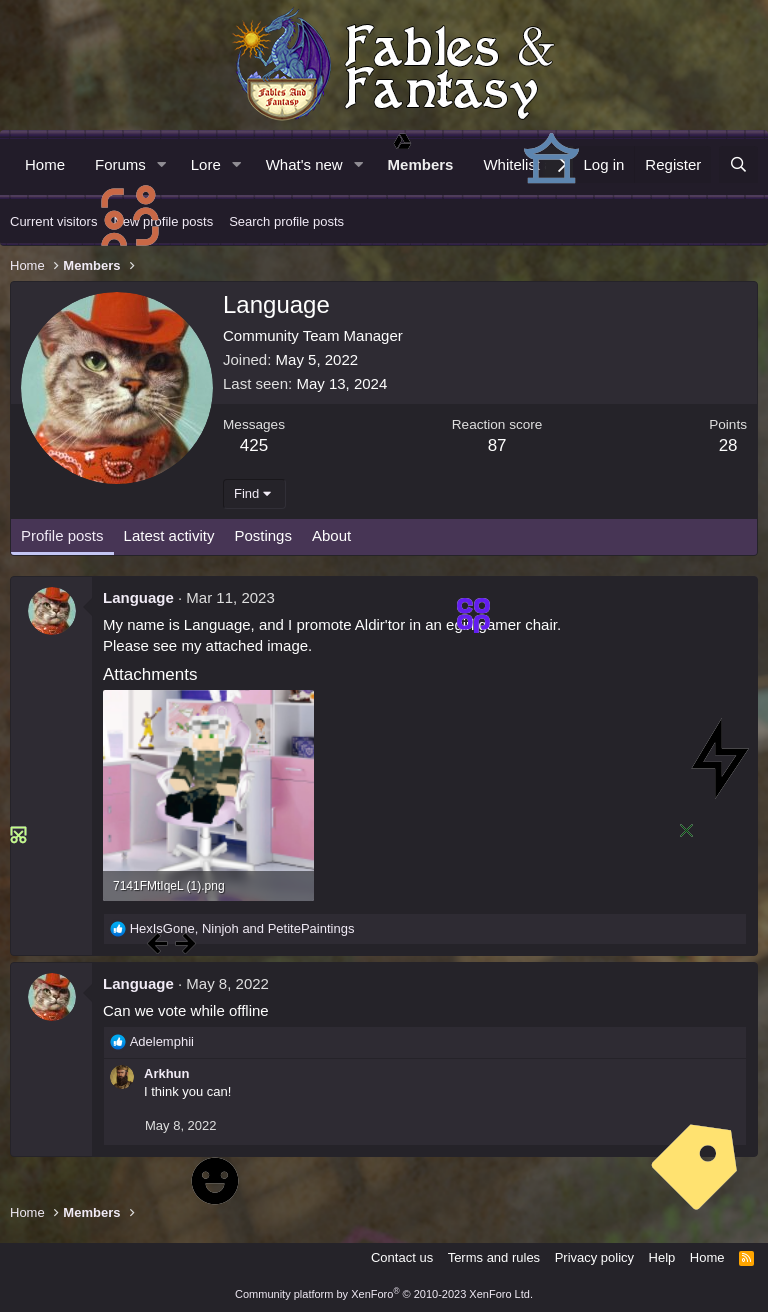  What do you see at coordinates (473, 615) in the screenshot?
I see `co-op brand logo` at bounding box center [473, 615].